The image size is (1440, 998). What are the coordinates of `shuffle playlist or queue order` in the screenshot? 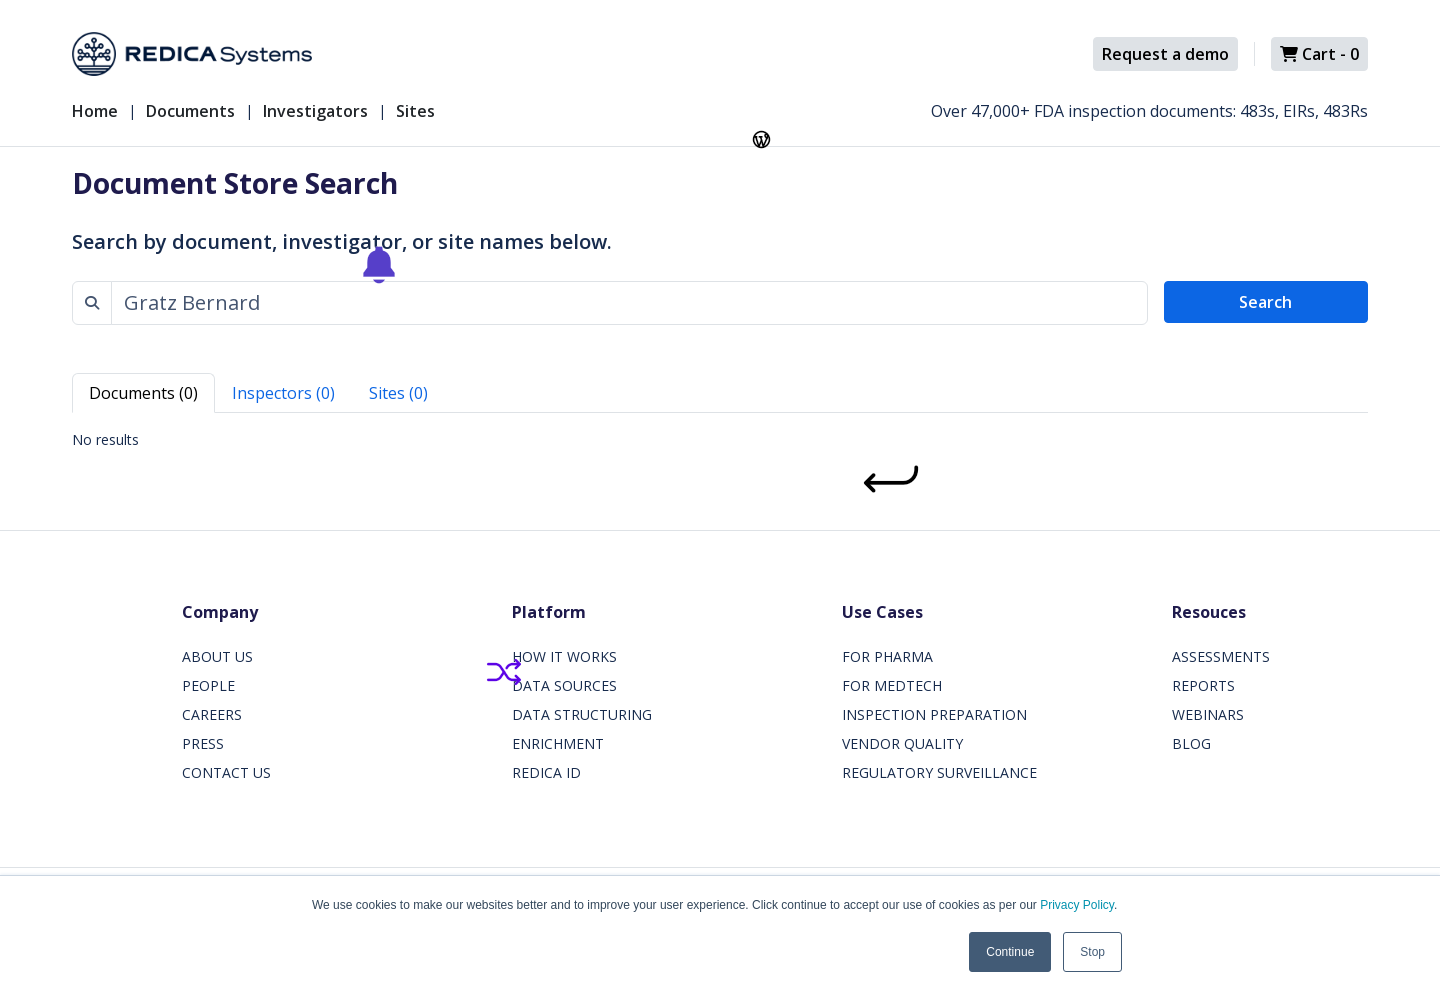 It's located at (504, 672).